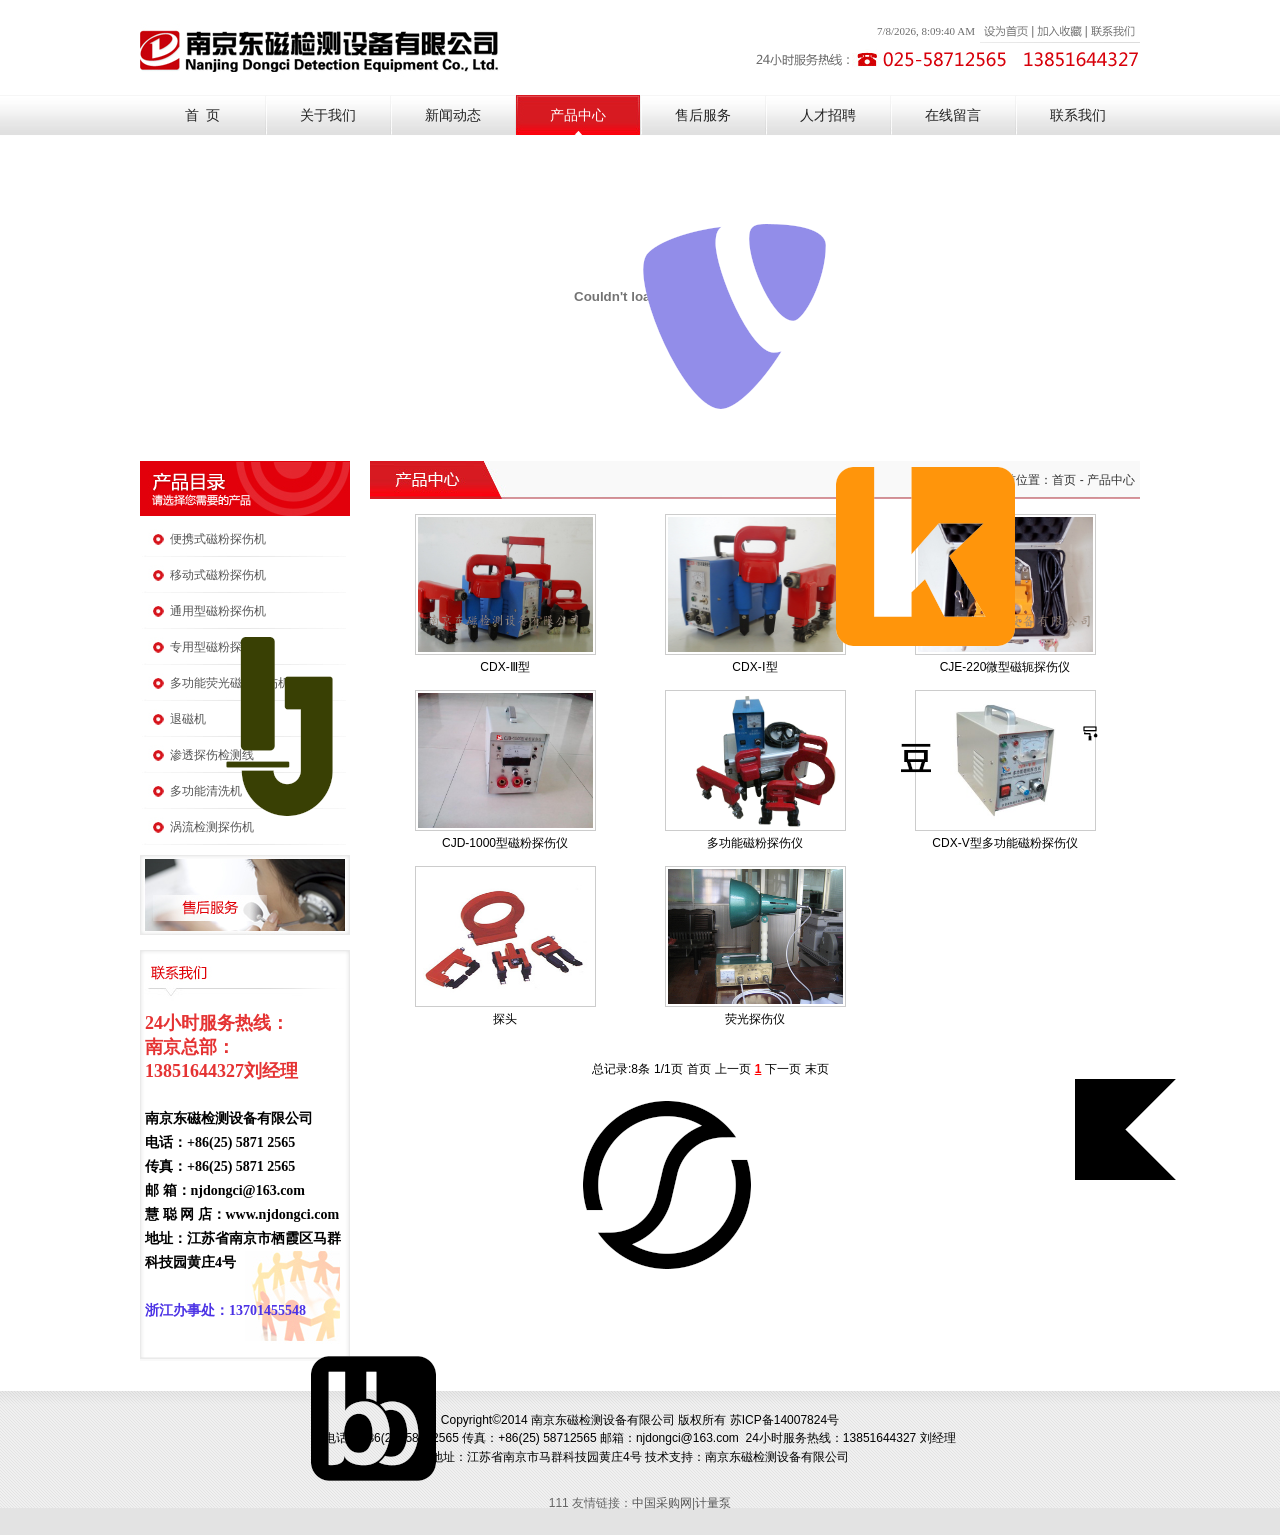 The height and width of the screenshot is (1535, 1280). I want to click on open the OneStream app, so click(667, 1185).